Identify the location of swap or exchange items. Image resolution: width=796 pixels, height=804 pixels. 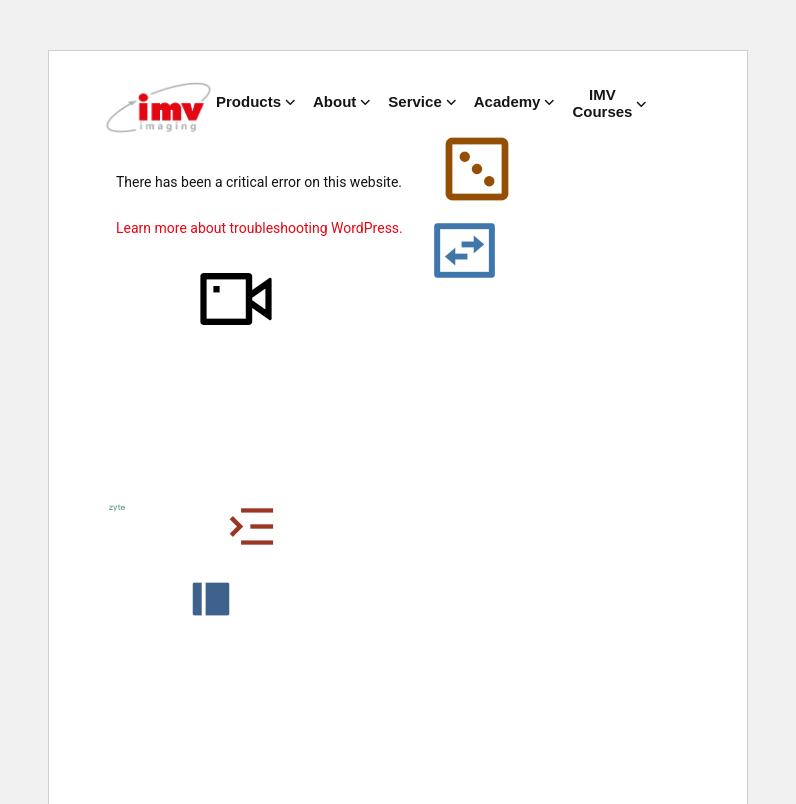
(464, 250).